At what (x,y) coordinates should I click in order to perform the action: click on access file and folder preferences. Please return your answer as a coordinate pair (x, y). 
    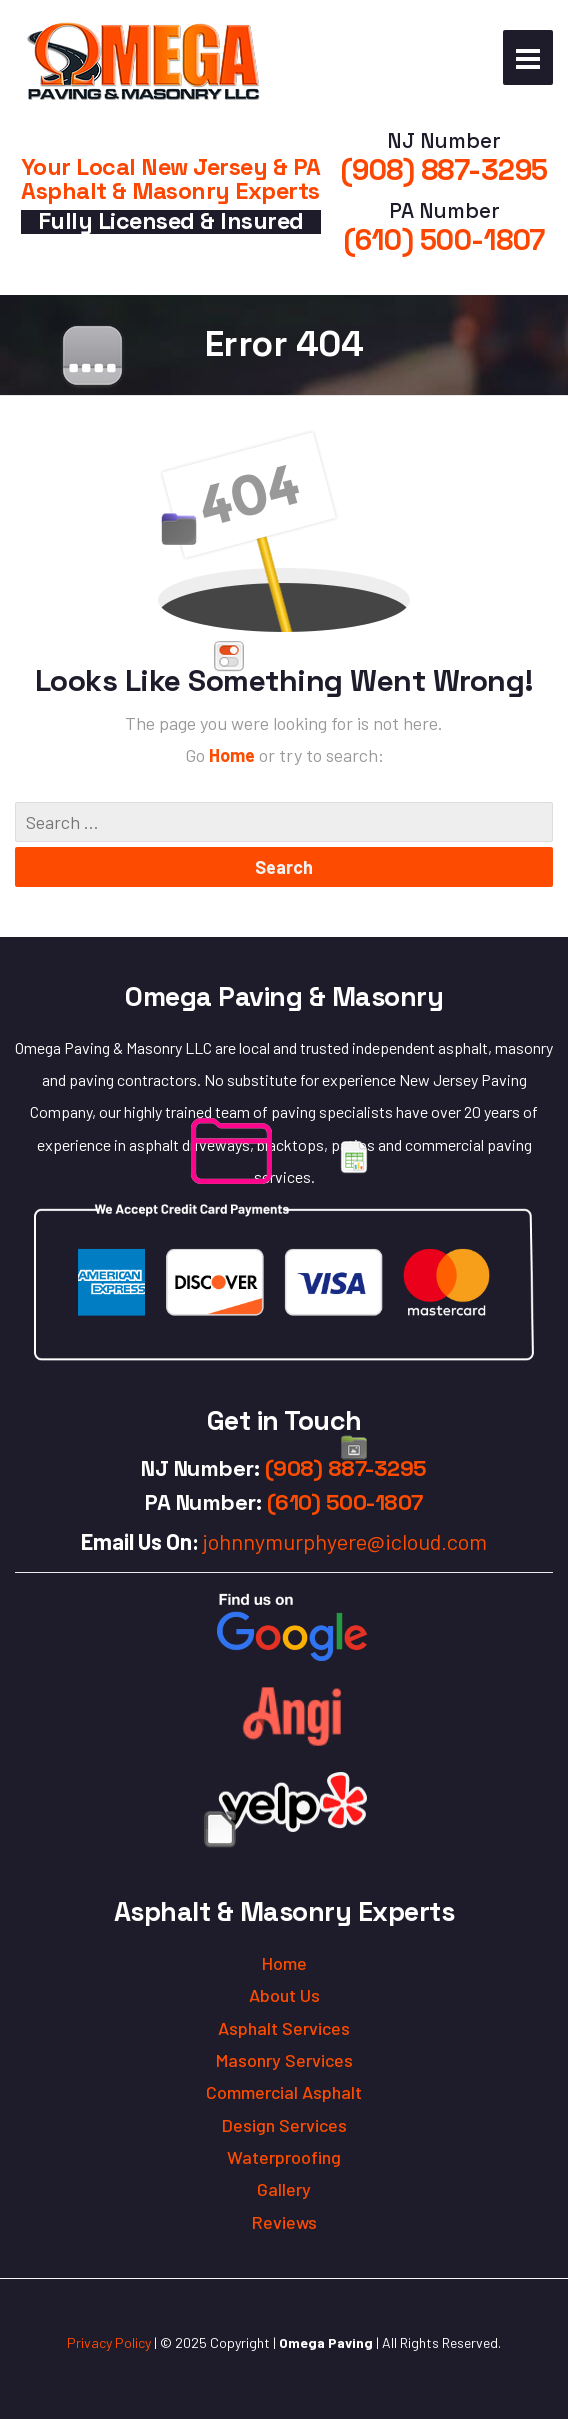
    Looking at the image, I should click on (231, 1148).